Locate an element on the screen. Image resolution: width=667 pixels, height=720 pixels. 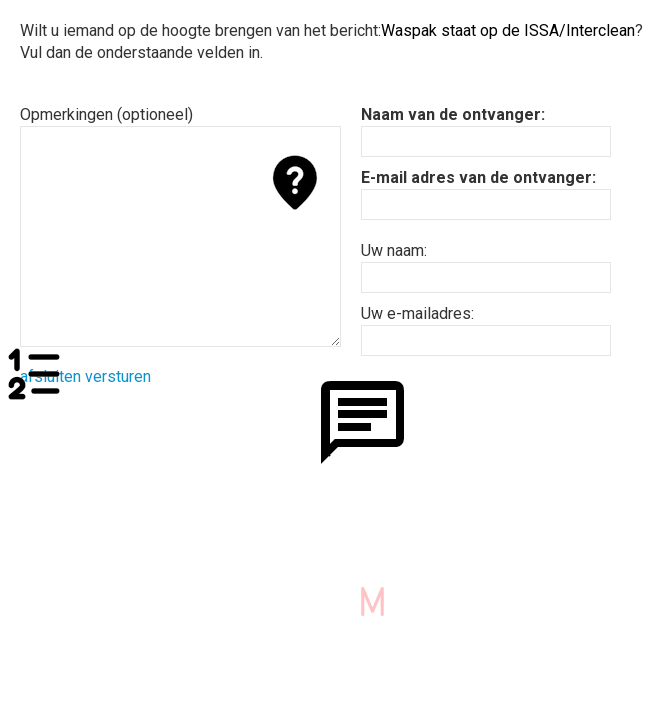
indicates a label or category starting with "M" is located at coordinates (372, 601).